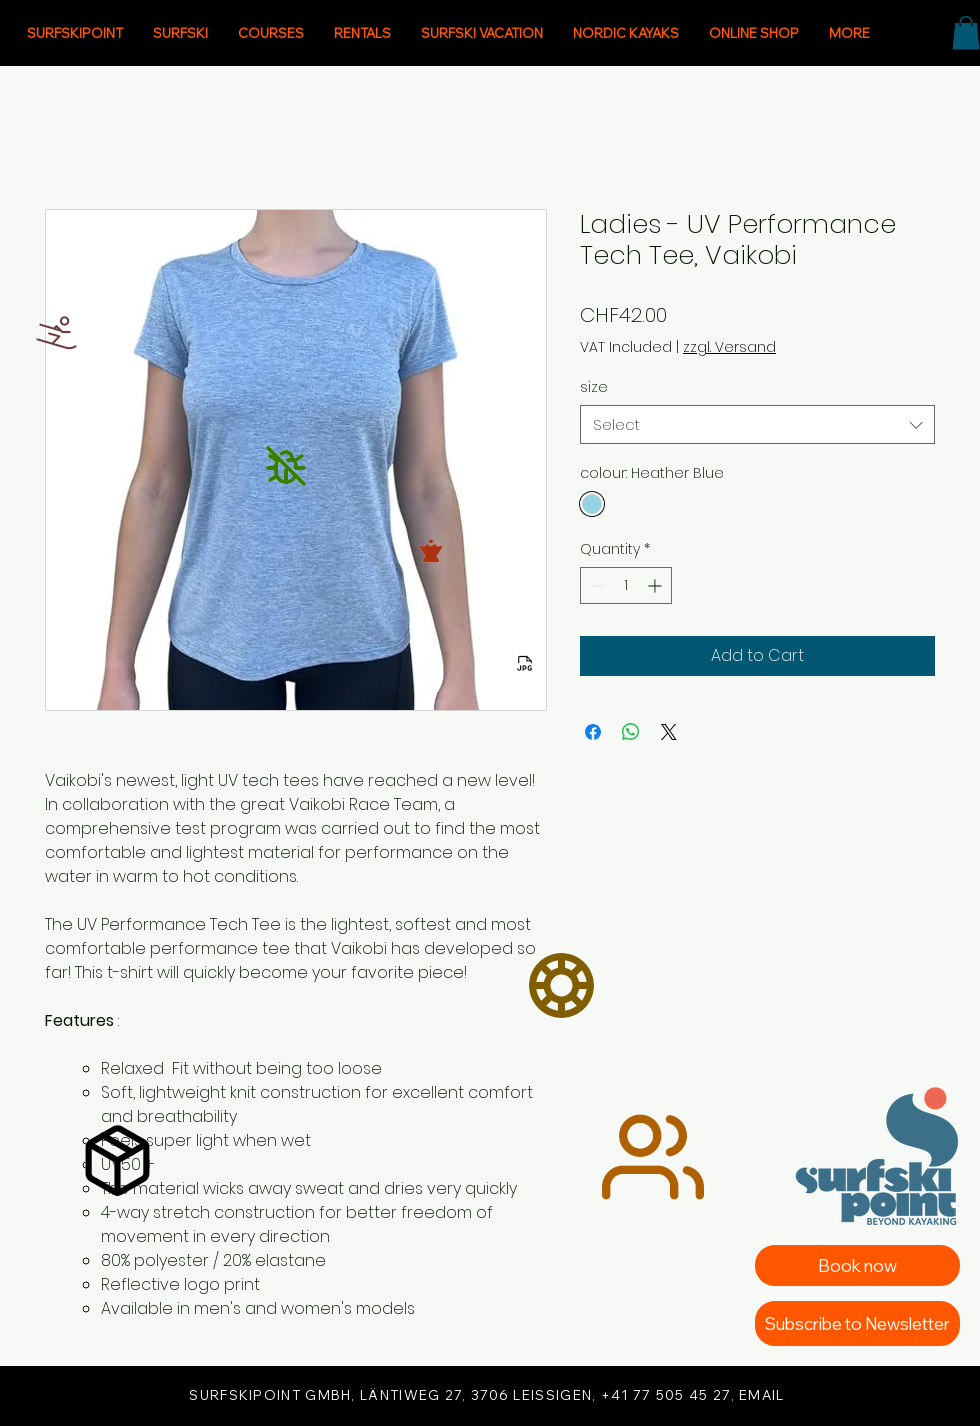  Describe the element at coordinates (286, 466) in the screenshot. I see `disable bug tracking or debugging mode` at that location.